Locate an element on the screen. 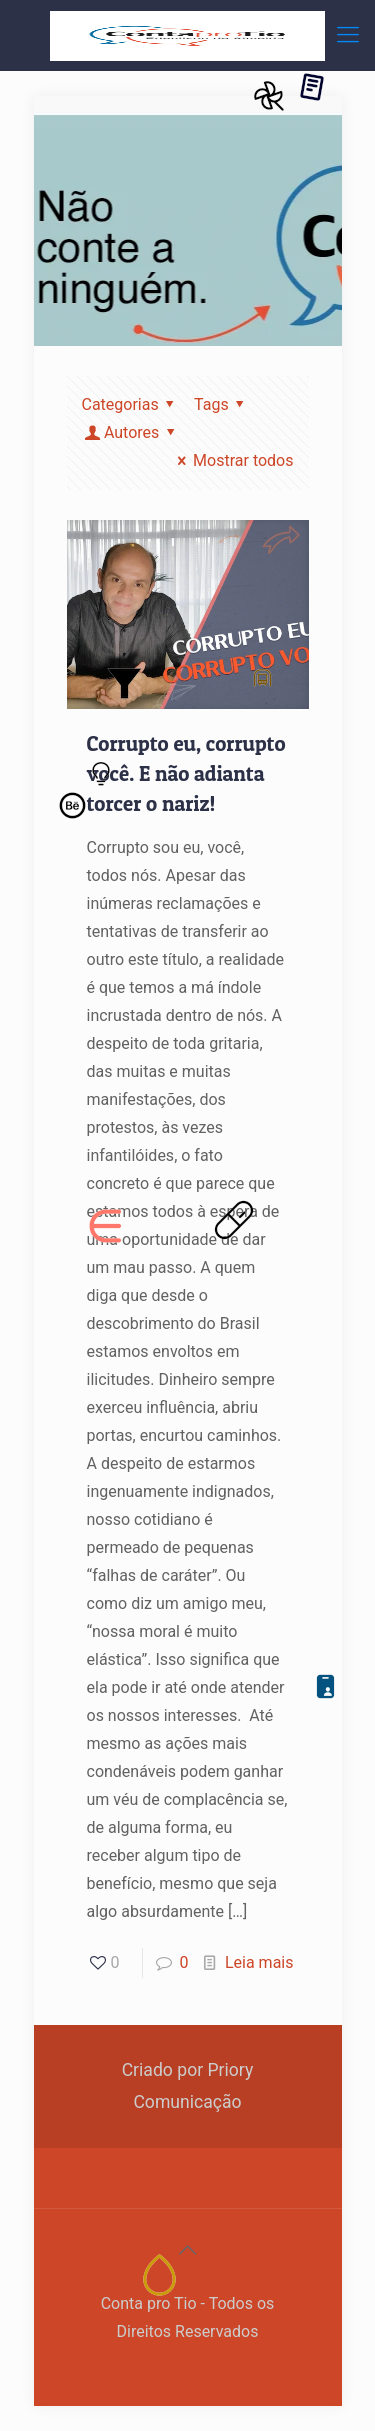 The image size is (375, 2431). view your resume or CV is located at coordinates (312, 87).